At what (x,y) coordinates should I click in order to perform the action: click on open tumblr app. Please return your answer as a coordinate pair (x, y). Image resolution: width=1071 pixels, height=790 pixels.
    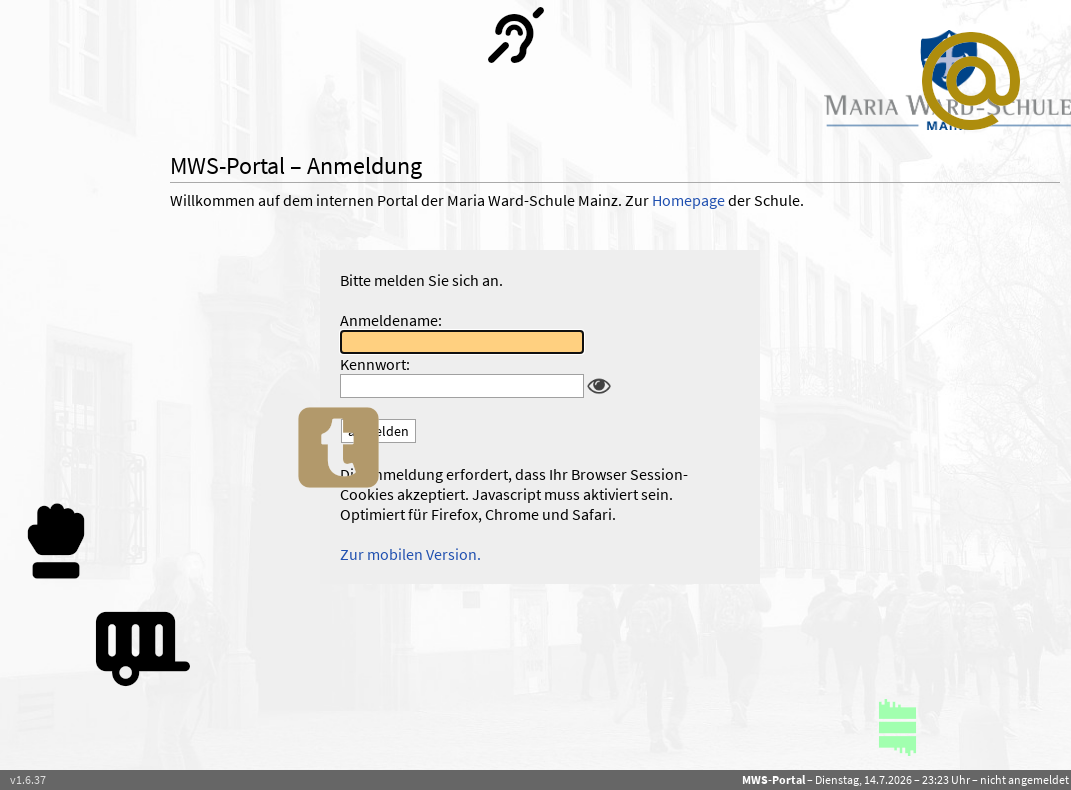
    Looking at the image, I should click on (338, 447).